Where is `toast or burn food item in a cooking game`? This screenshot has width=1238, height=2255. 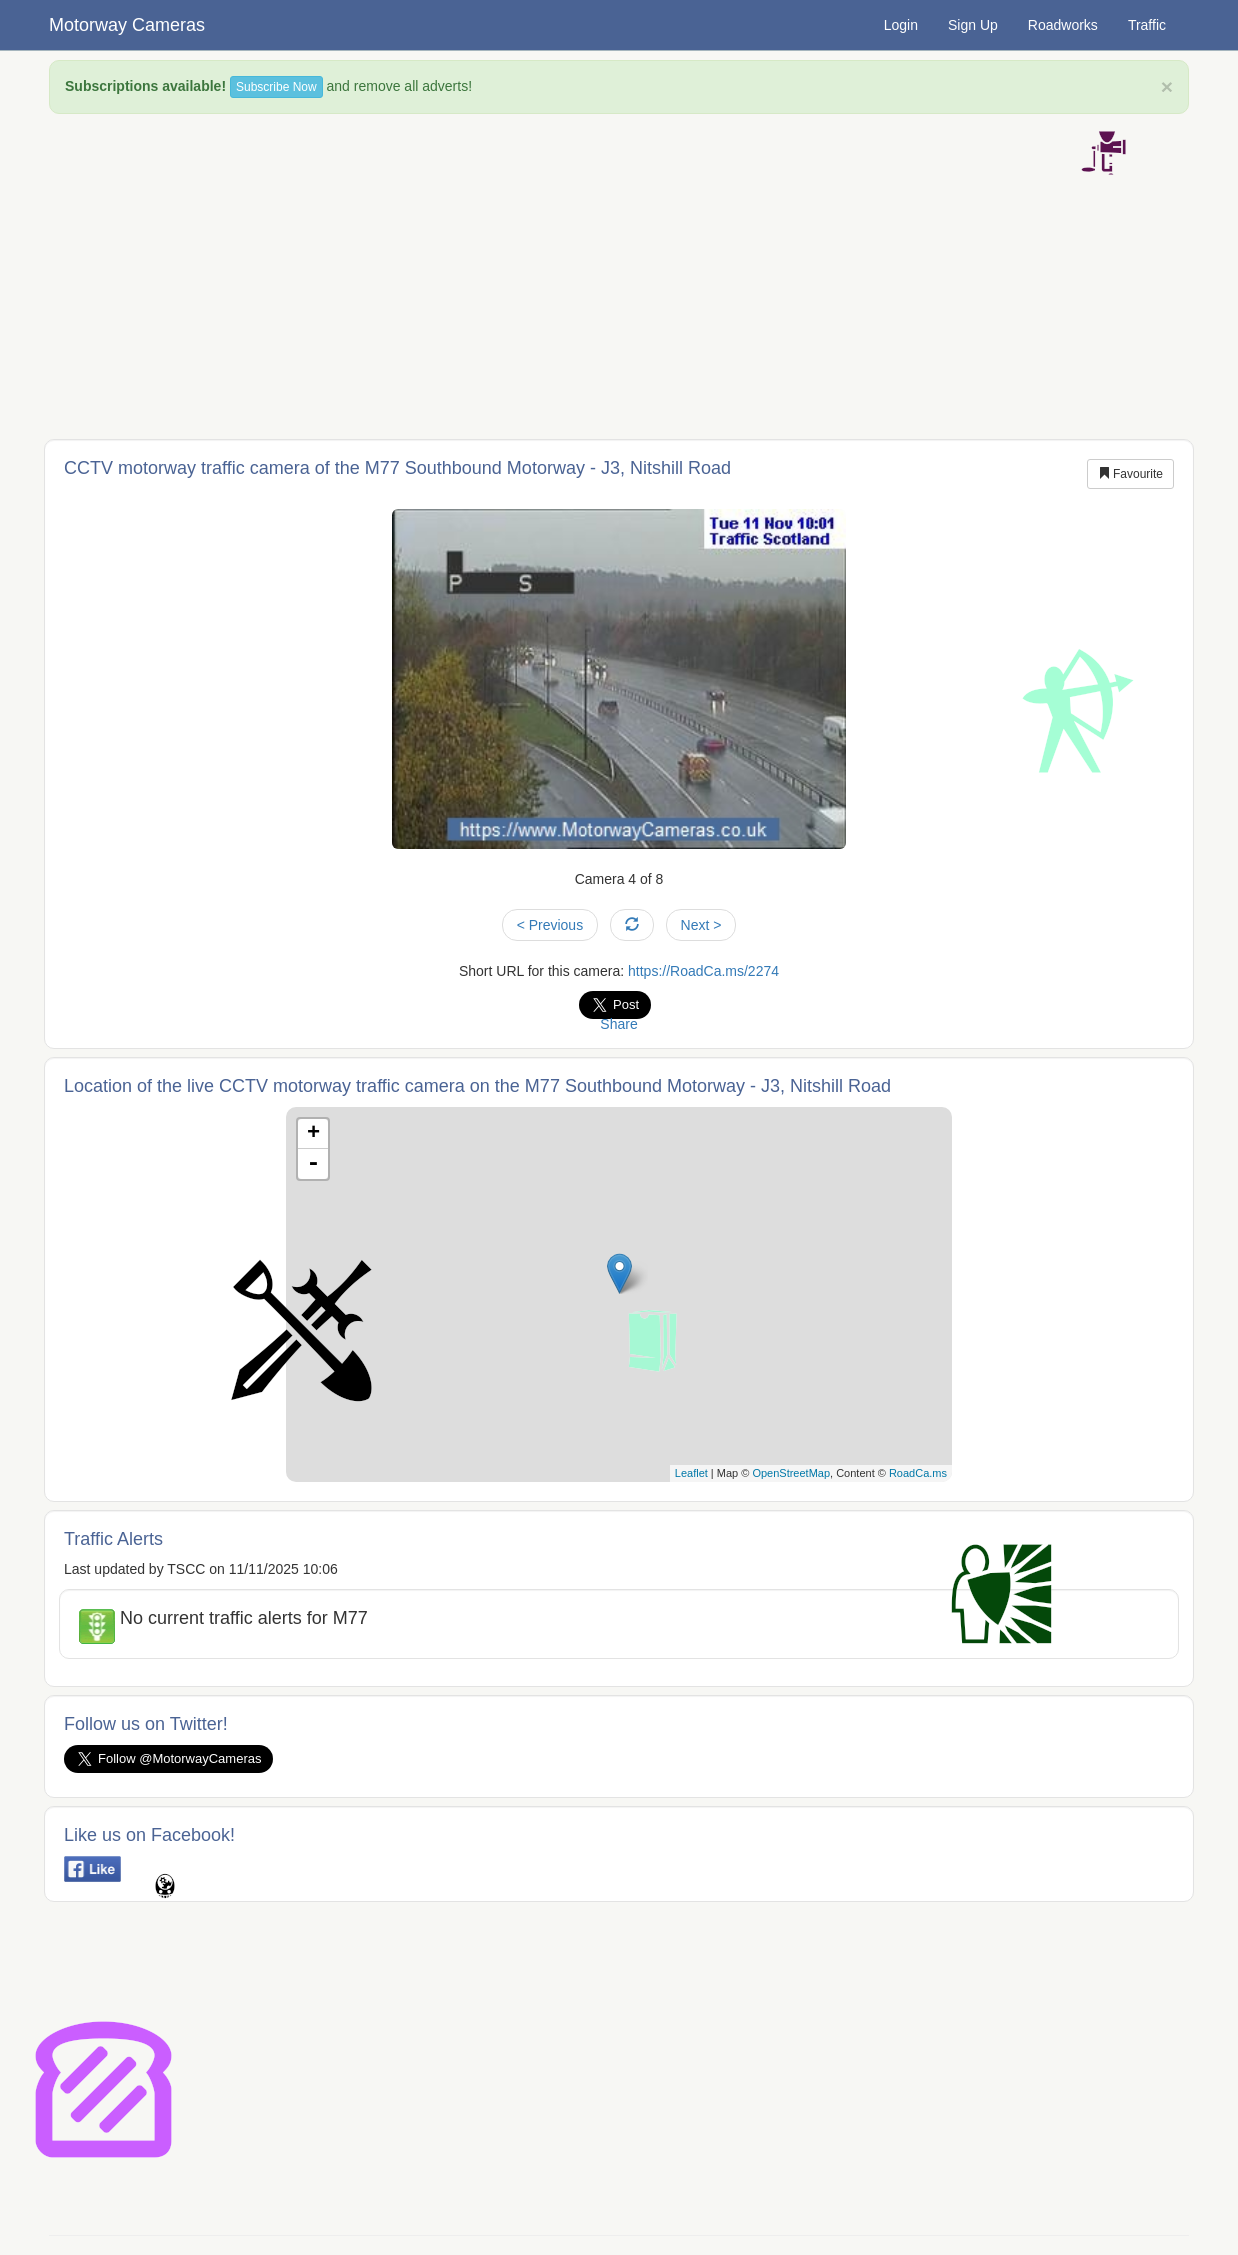 toast or burn food item in a cooking game is located at coordinates (103, 2089).